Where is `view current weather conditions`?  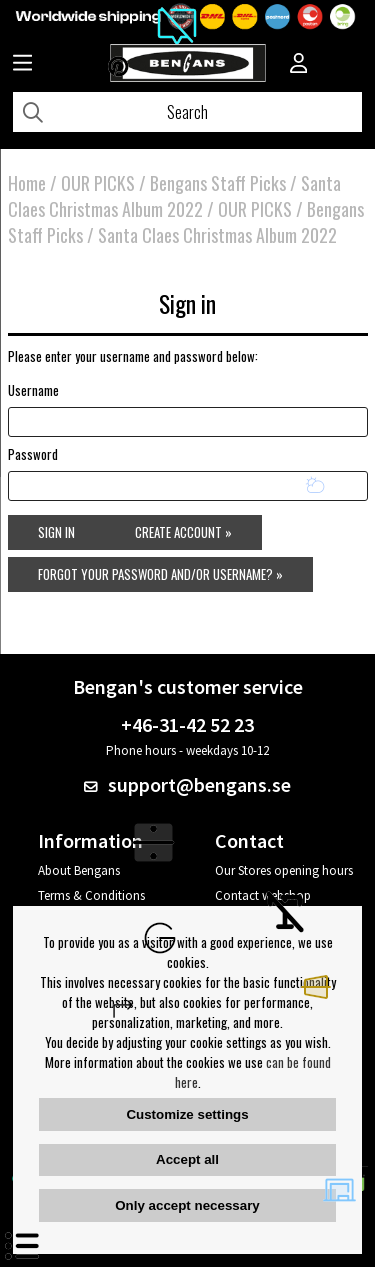
view current weather conditions is located at coordinates (315, 485).